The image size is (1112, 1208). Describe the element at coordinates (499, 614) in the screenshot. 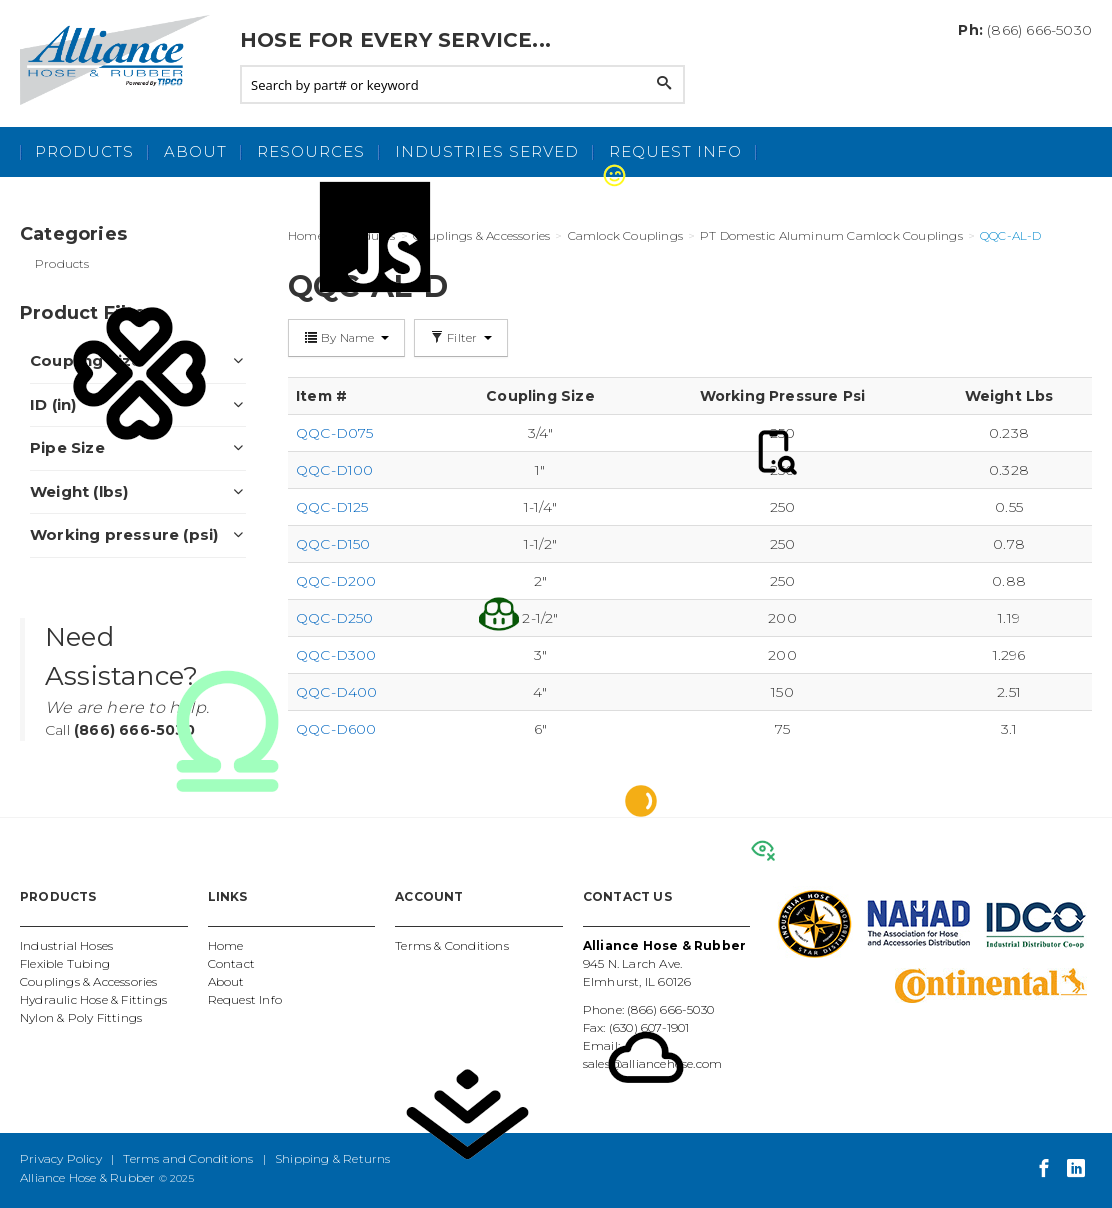

I see `access GitHub Copilot AI assistant` at that location.